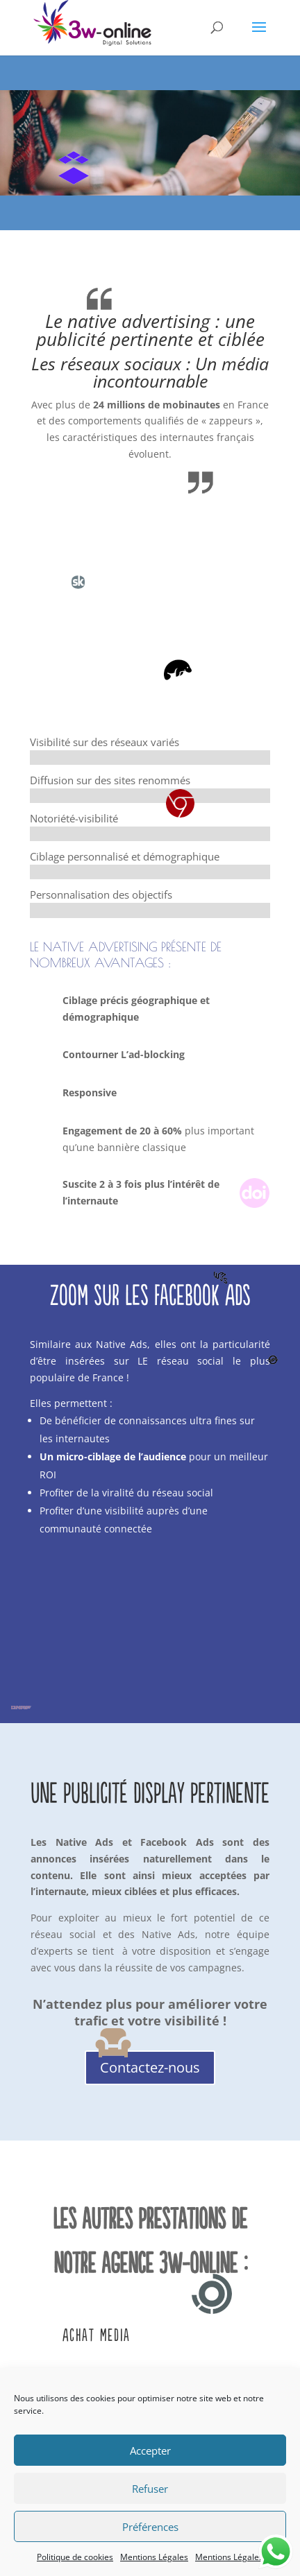 Image resolution: width=300 pixels, height=2576 pixels. I want to click on open Google Chrome browser, so click(180, 803).